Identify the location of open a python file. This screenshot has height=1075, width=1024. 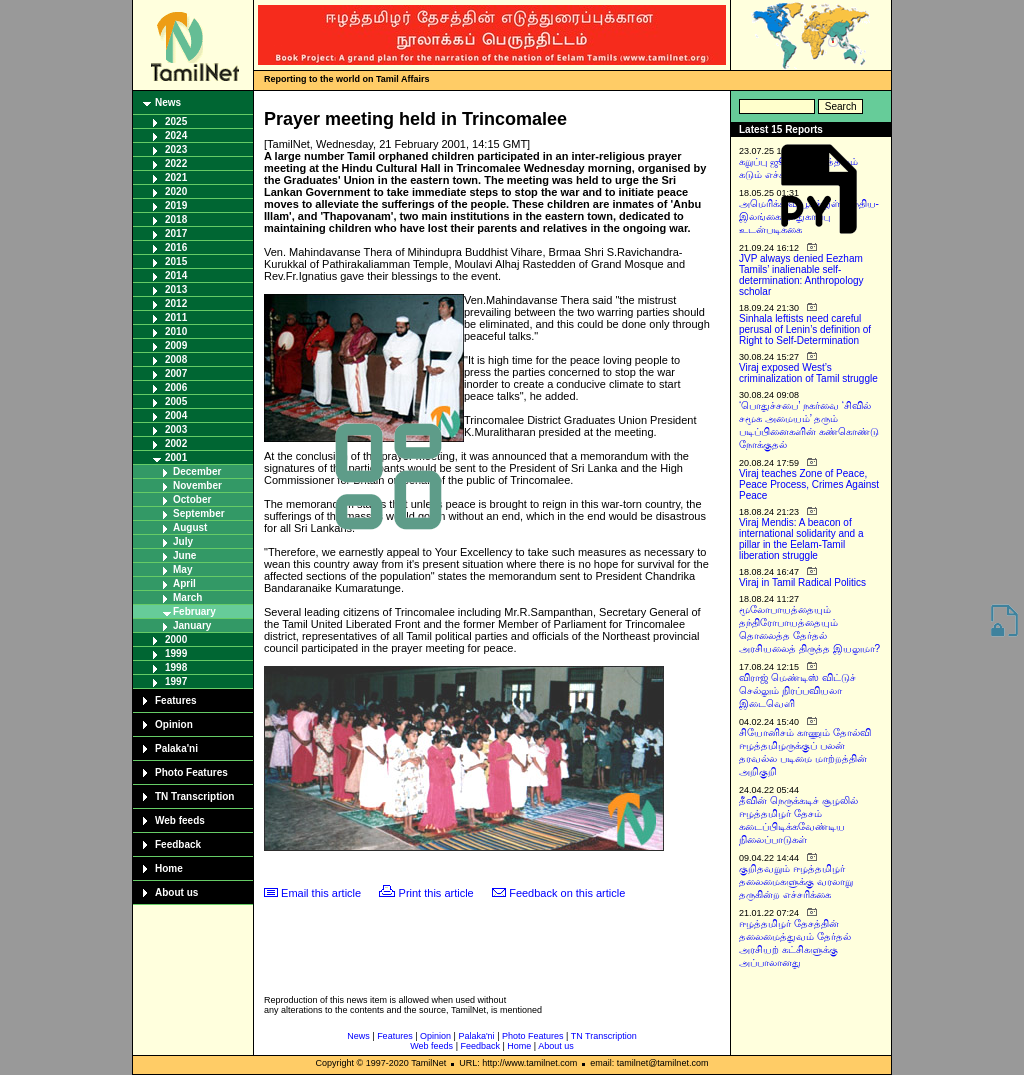
(819, 189).